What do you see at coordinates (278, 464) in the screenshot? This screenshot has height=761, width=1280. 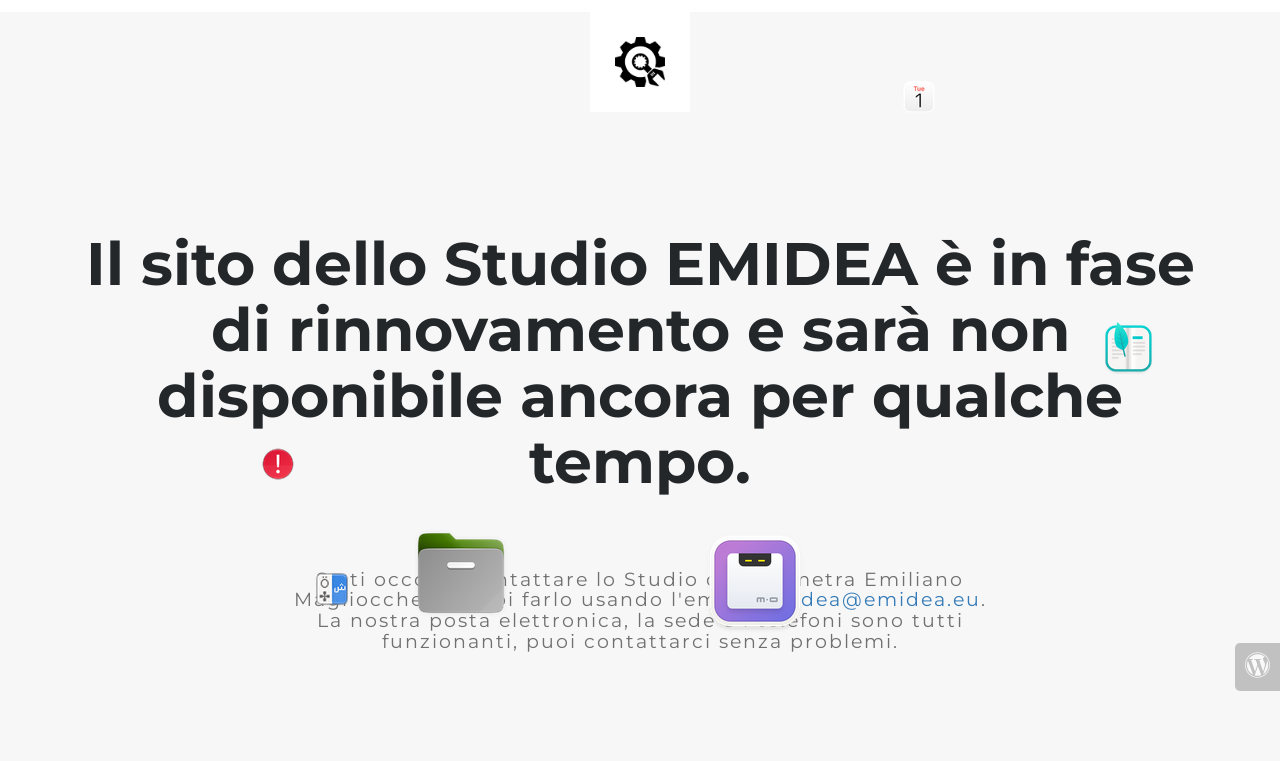 I see `report a system error or crash` at bounding box center [278, 464].